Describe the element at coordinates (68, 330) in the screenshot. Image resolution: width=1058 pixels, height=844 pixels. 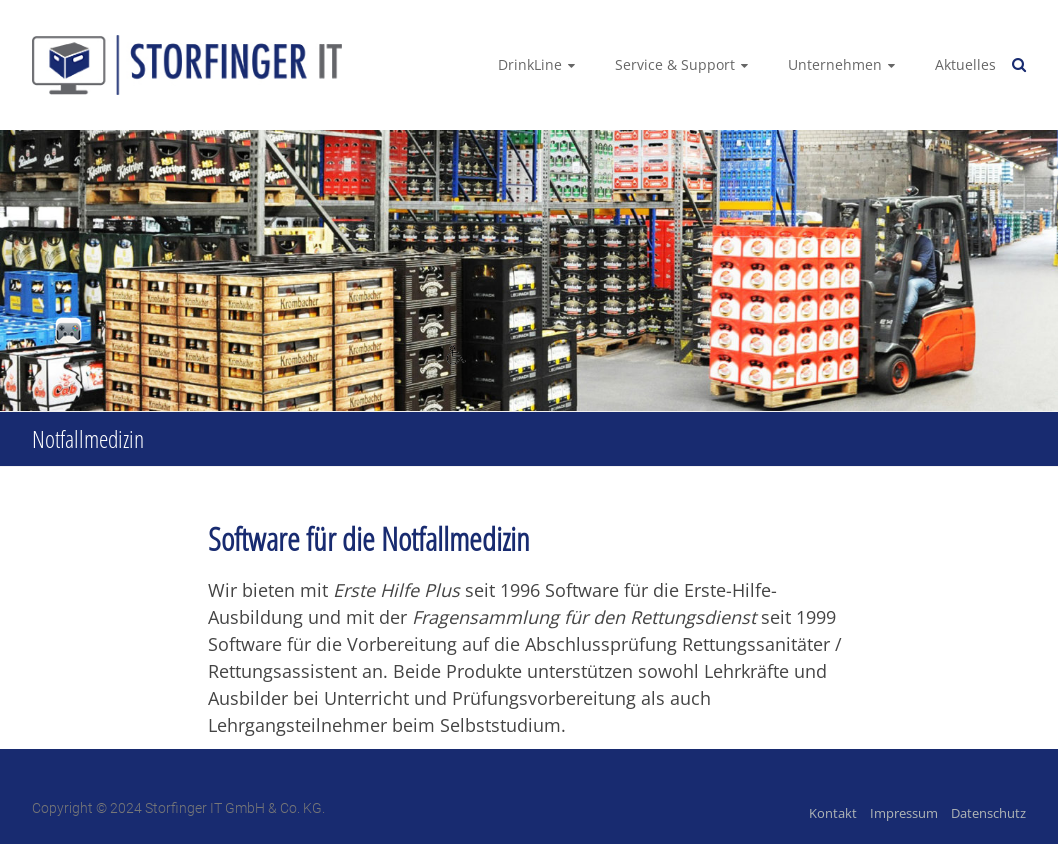
I see `game controller input device settings` at that location.